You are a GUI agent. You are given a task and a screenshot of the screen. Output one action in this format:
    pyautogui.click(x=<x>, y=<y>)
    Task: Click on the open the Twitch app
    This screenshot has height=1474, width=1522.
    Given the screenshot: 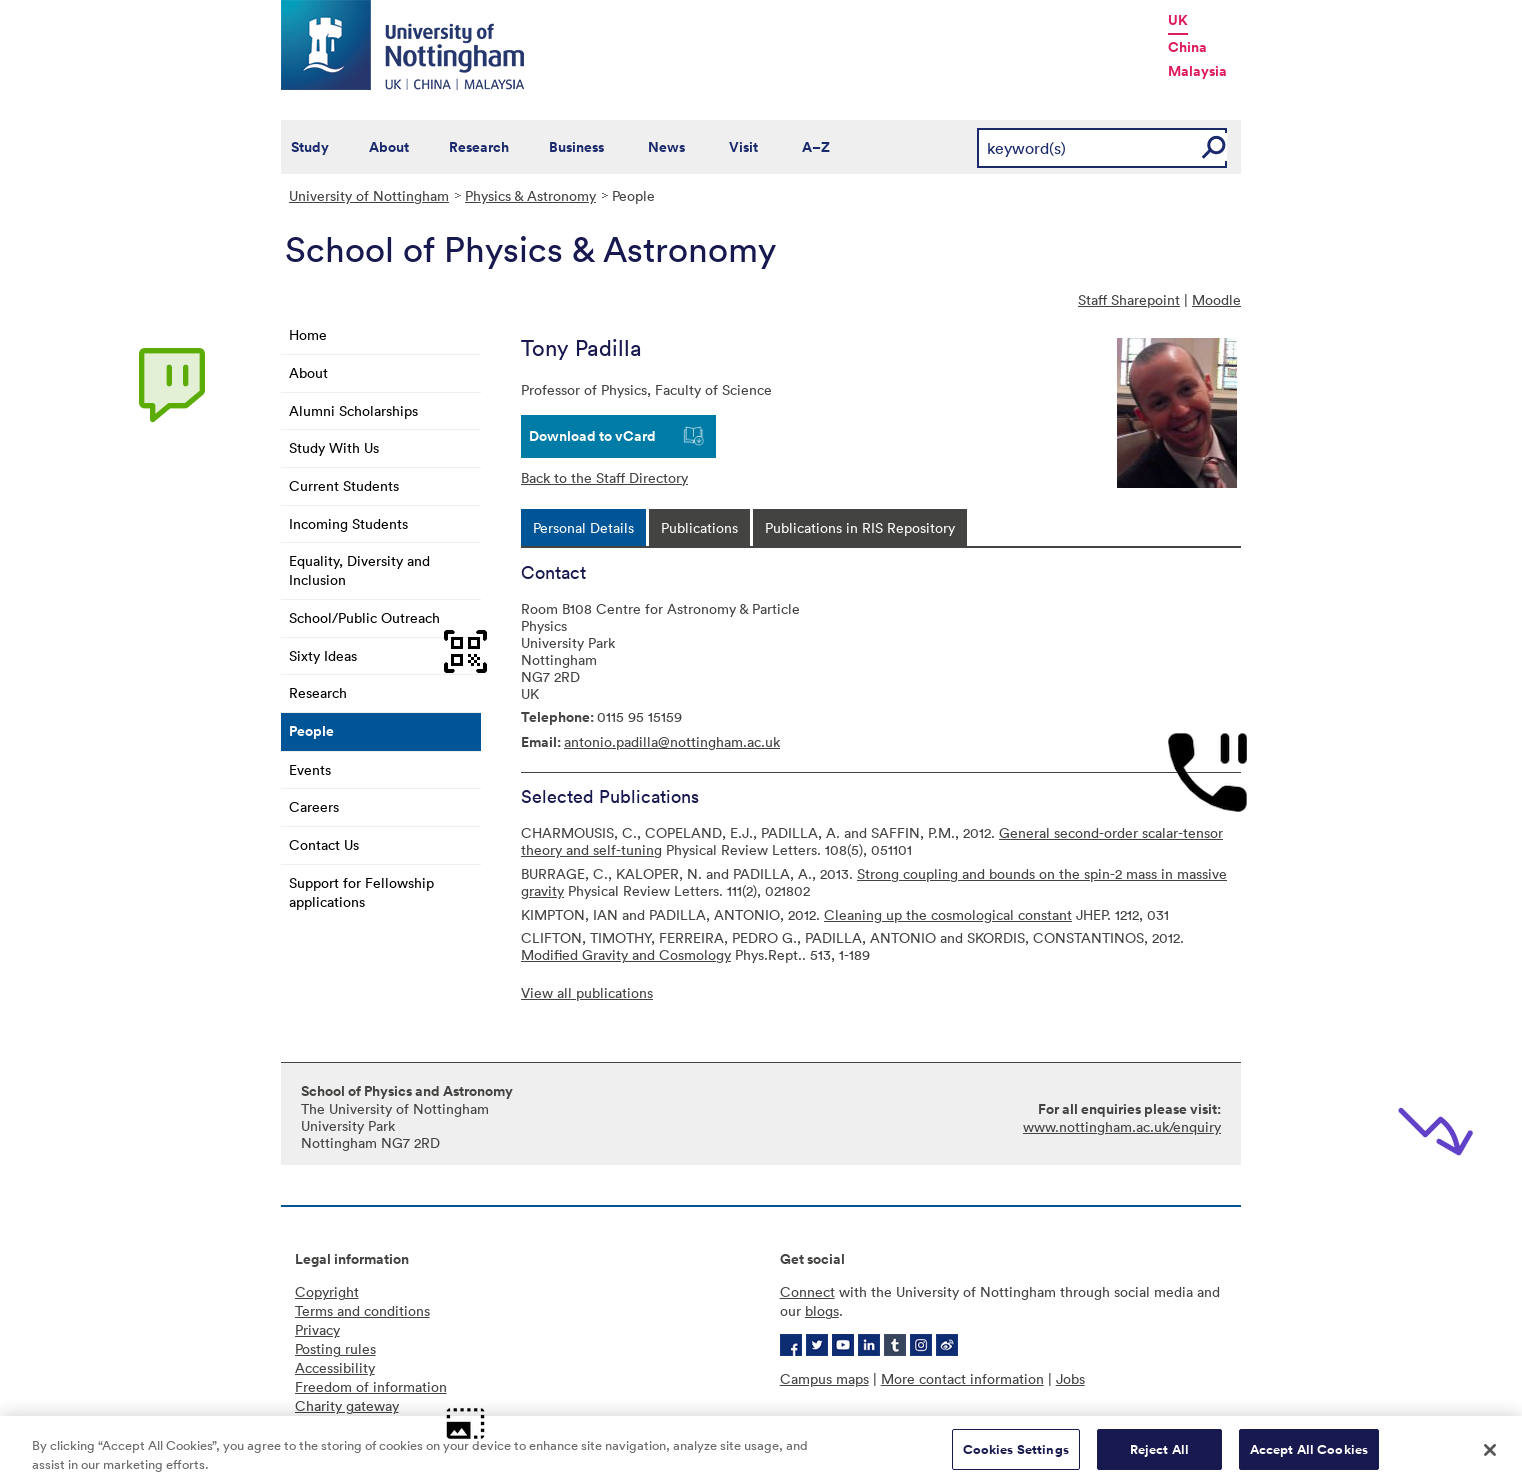 What is the action you would take?
    pyautogui.click(x=172, y=381)
    